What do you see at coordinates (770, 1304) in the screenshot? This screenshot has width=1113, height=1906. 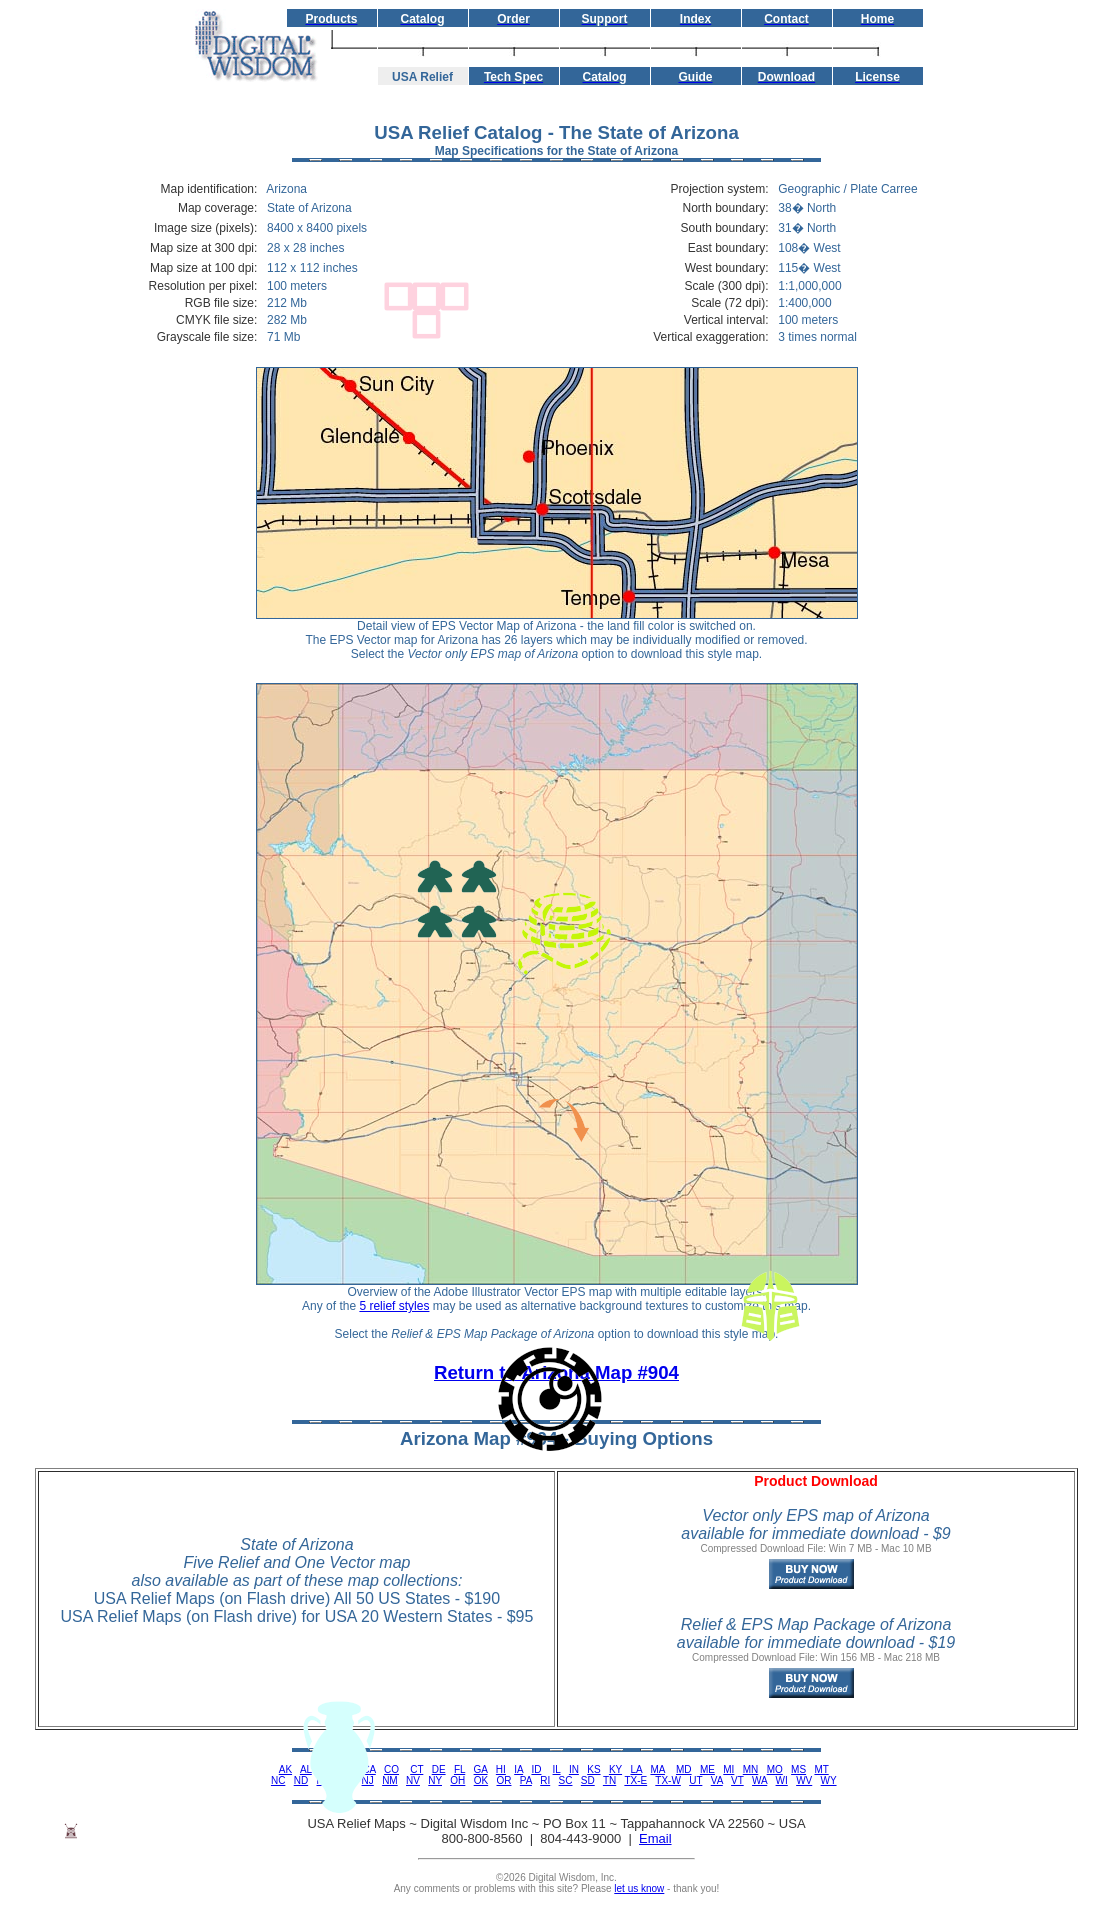 I see `select knight or warrior class` at bounding box center [770, 1304].